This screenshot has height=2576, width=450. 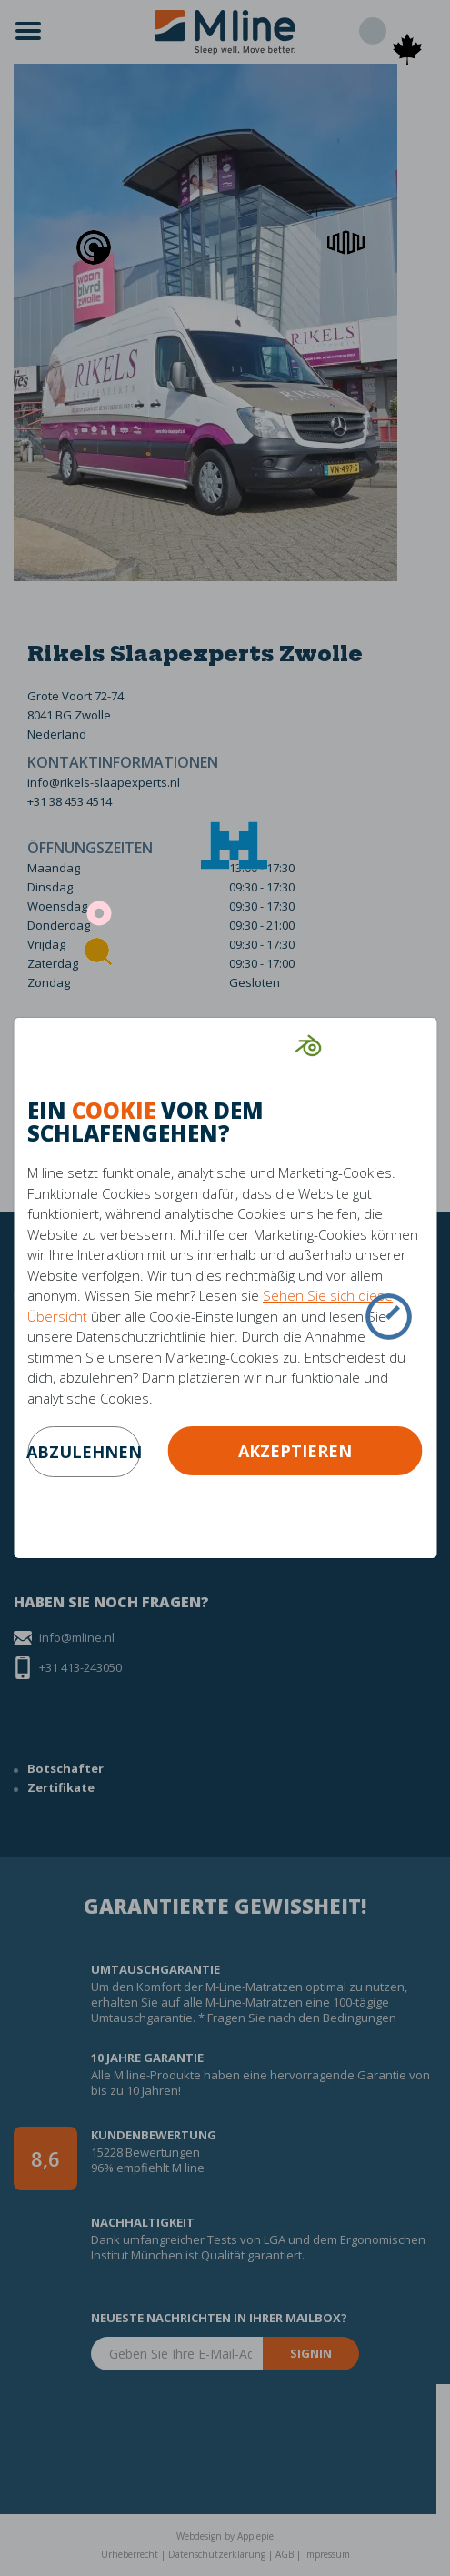 I want to click on represents Canada or Canadian content, so click(x=407, y=49).